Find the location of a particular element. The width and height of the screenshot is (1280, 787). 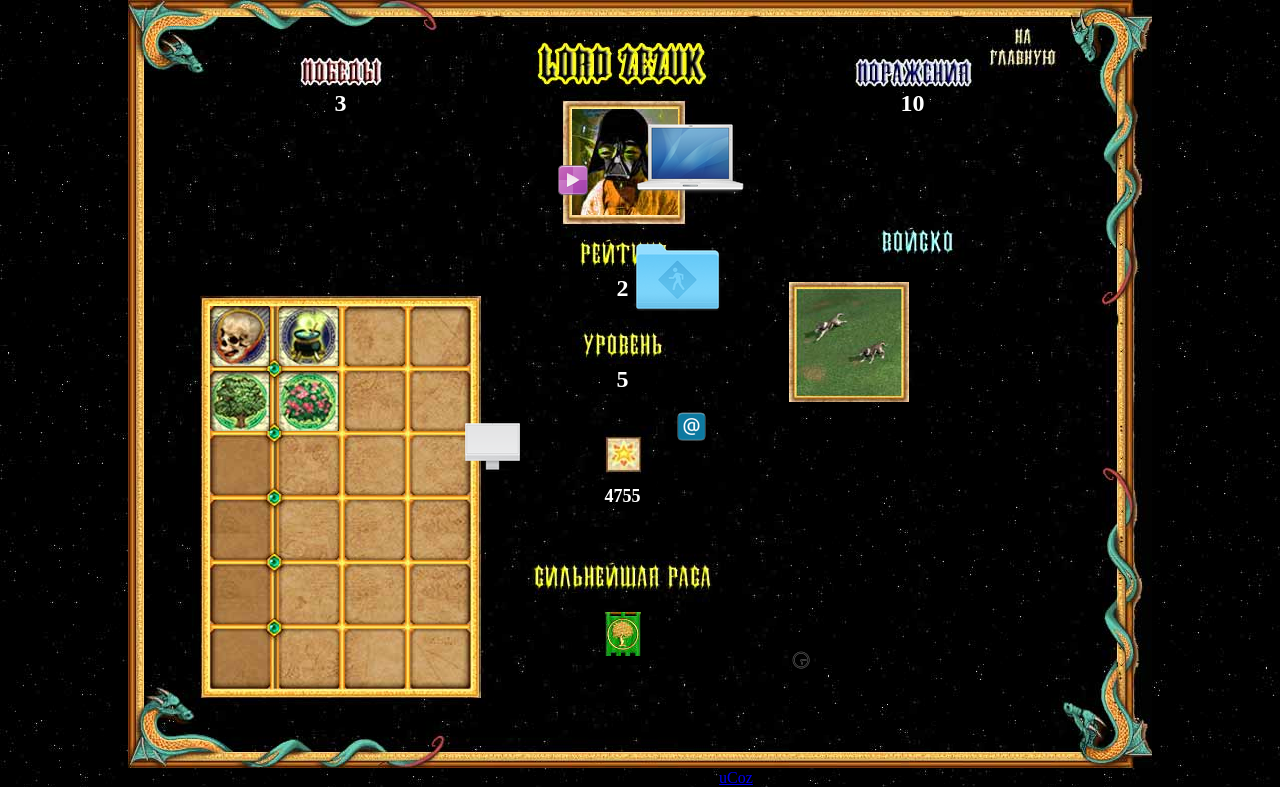

view recently accessed files or items is located at coordinates (800, 659).